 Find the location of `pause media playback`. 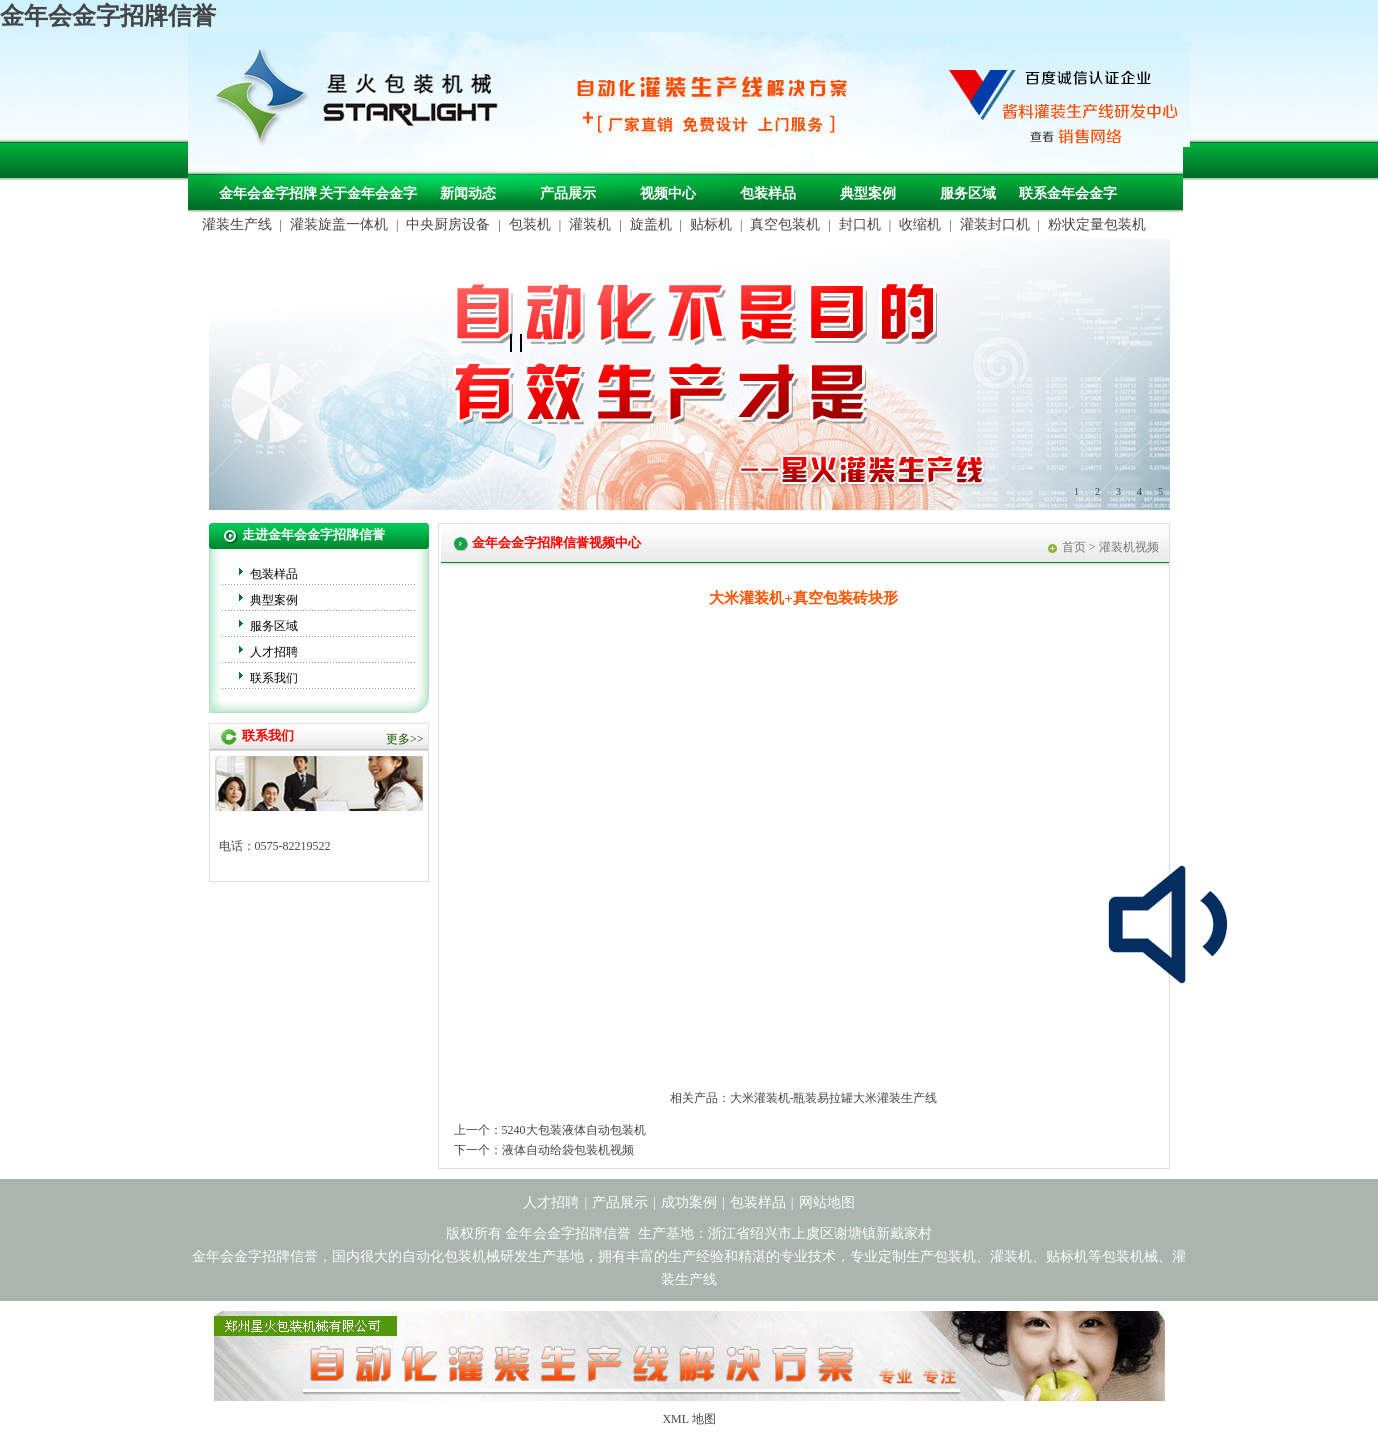

pause media playback is located at coordinates (516, 343).